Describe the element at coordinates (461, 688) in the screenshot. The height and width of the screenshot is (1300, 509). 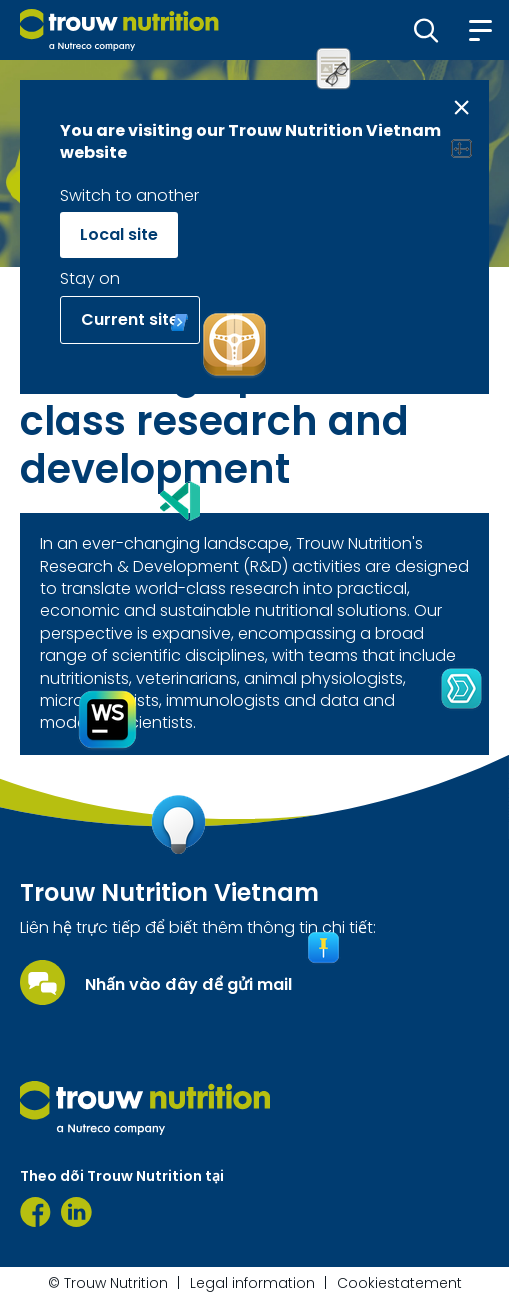
I see `open synology drive cloud storage app` at that location.